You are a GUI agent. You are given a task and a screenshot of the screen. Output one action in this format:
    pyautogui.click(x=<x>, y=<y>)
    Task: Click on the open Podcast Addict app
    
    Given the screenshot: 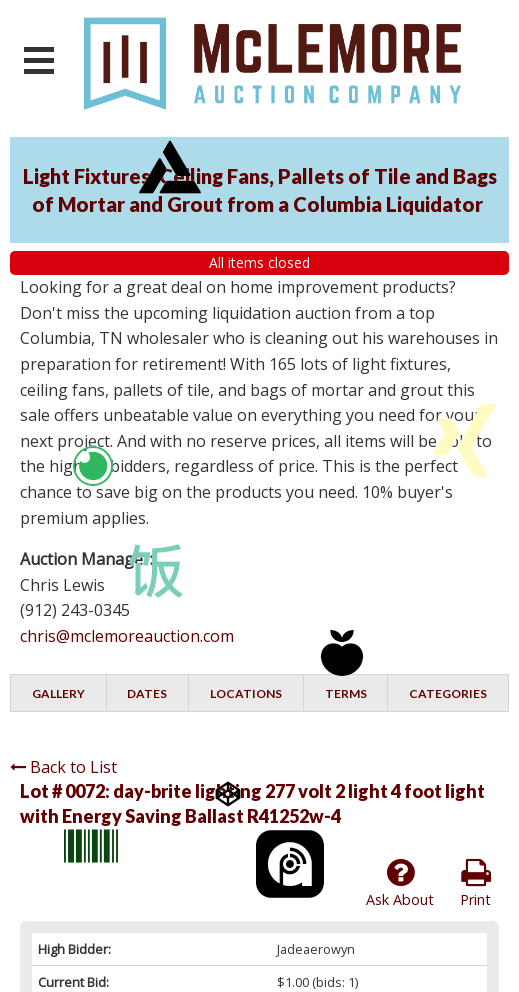 What is the action you would take?
    pyautogui.click(x=290, y=864)
    